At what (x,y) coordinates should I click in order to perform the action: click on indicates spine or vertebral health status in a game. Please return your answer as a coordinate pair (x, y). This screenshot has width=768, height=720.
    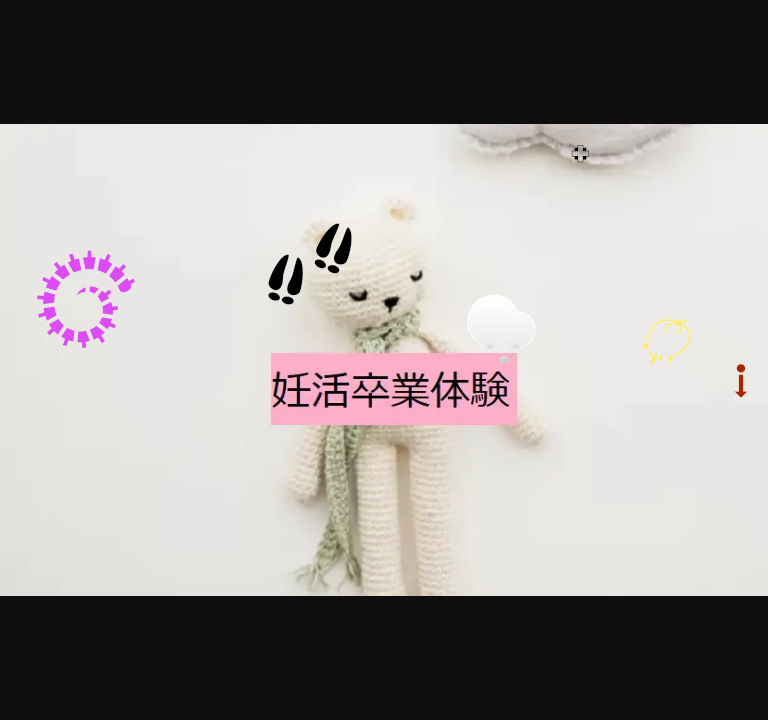
    Looking at the image, I should click on (85, 299).